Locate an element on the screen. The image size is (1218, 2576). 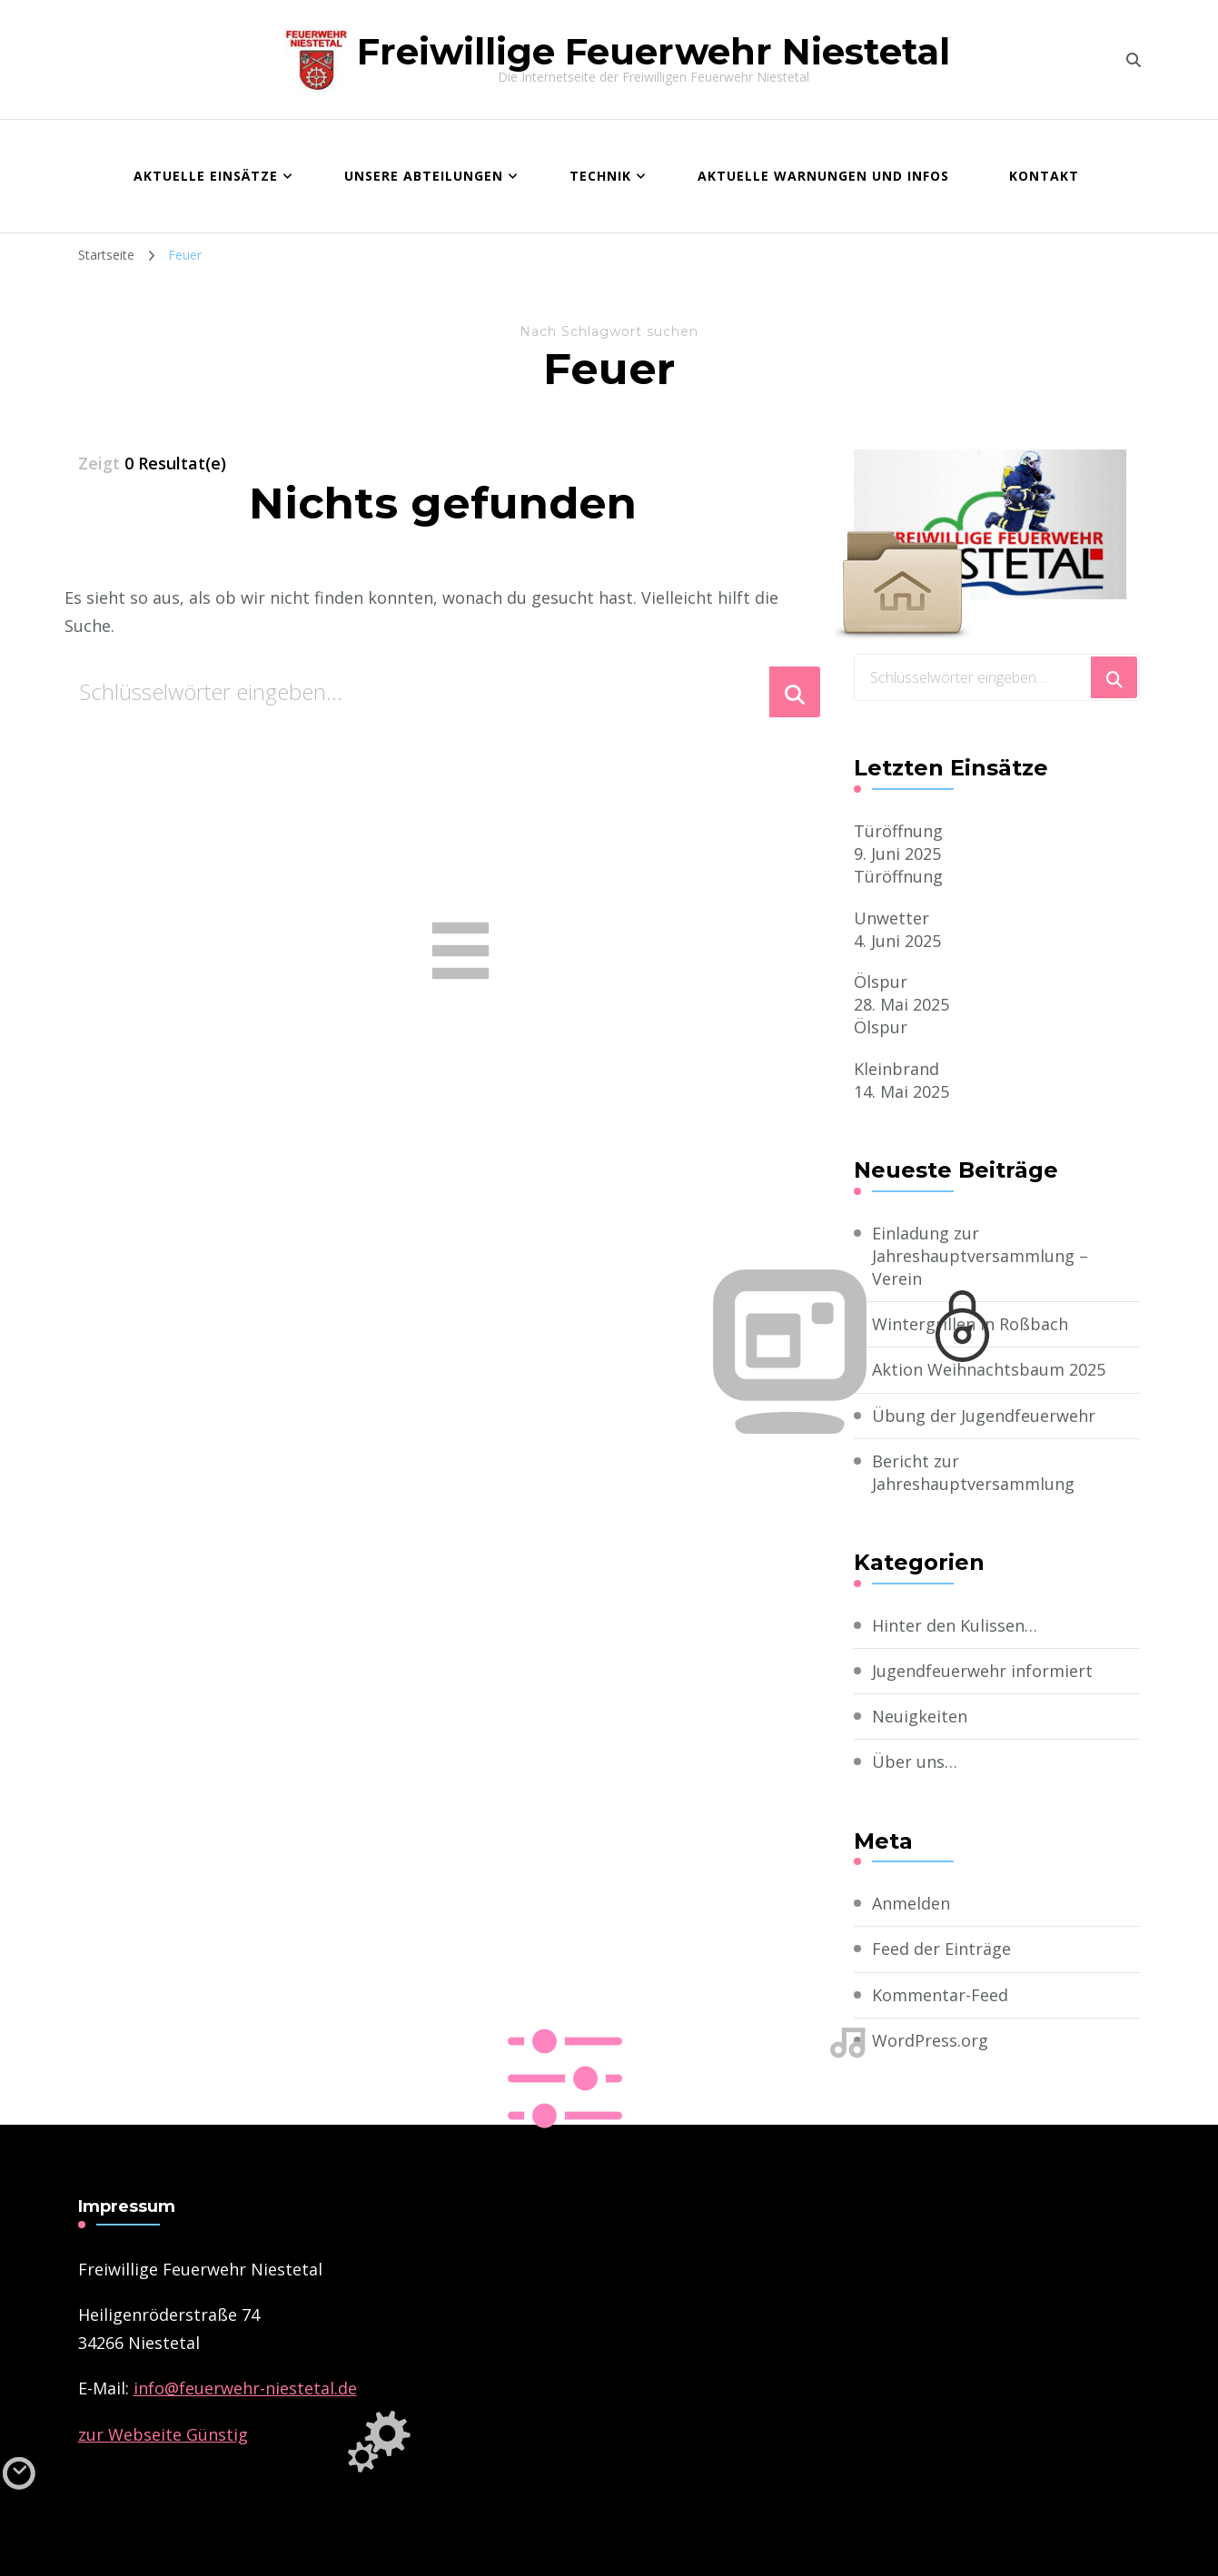
open your music folder is located at coordinates (848, 2041).